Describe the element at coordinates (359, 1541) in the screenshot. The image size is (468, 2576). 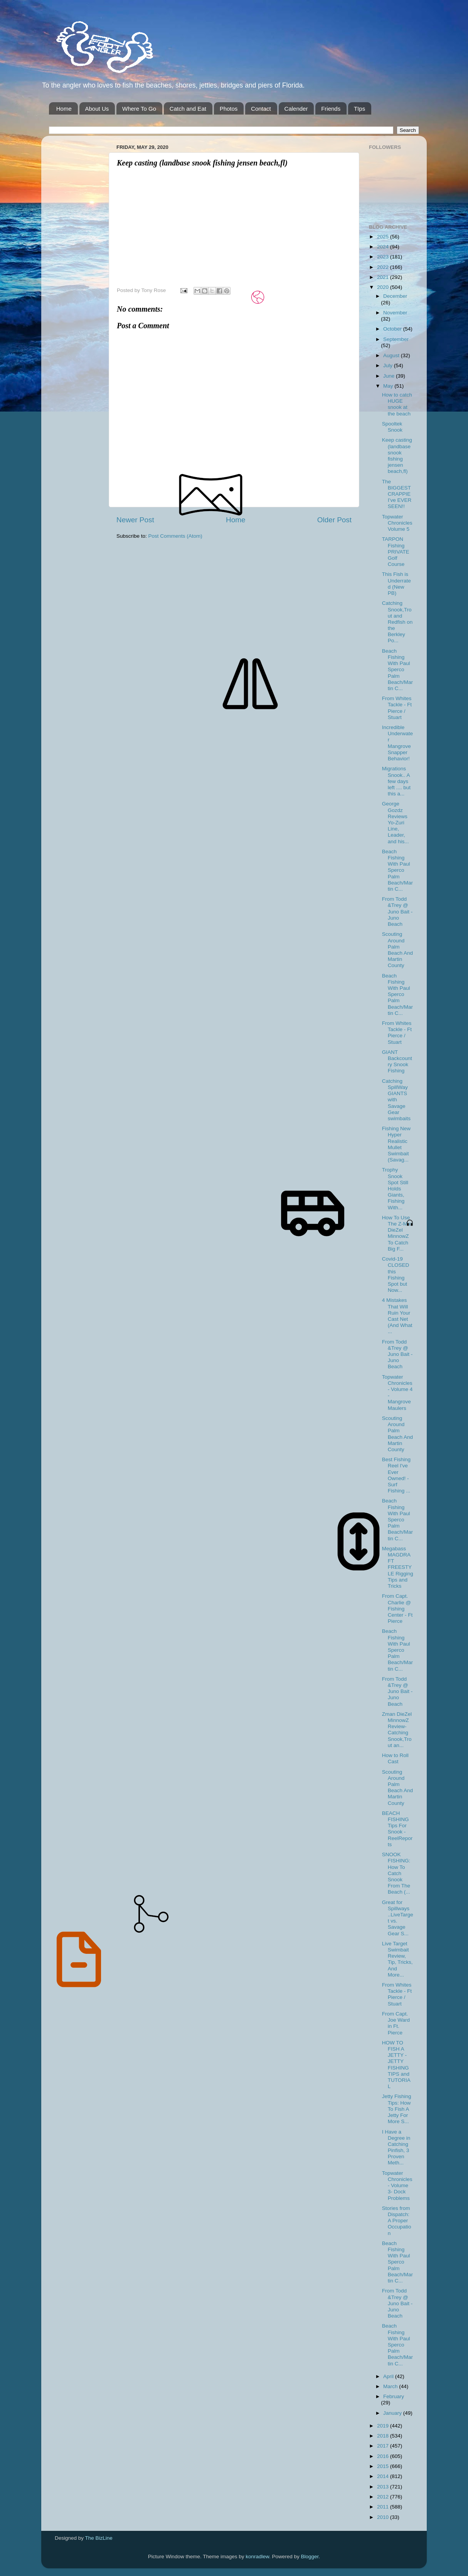
I see `scroll up or down on the page` at that location.